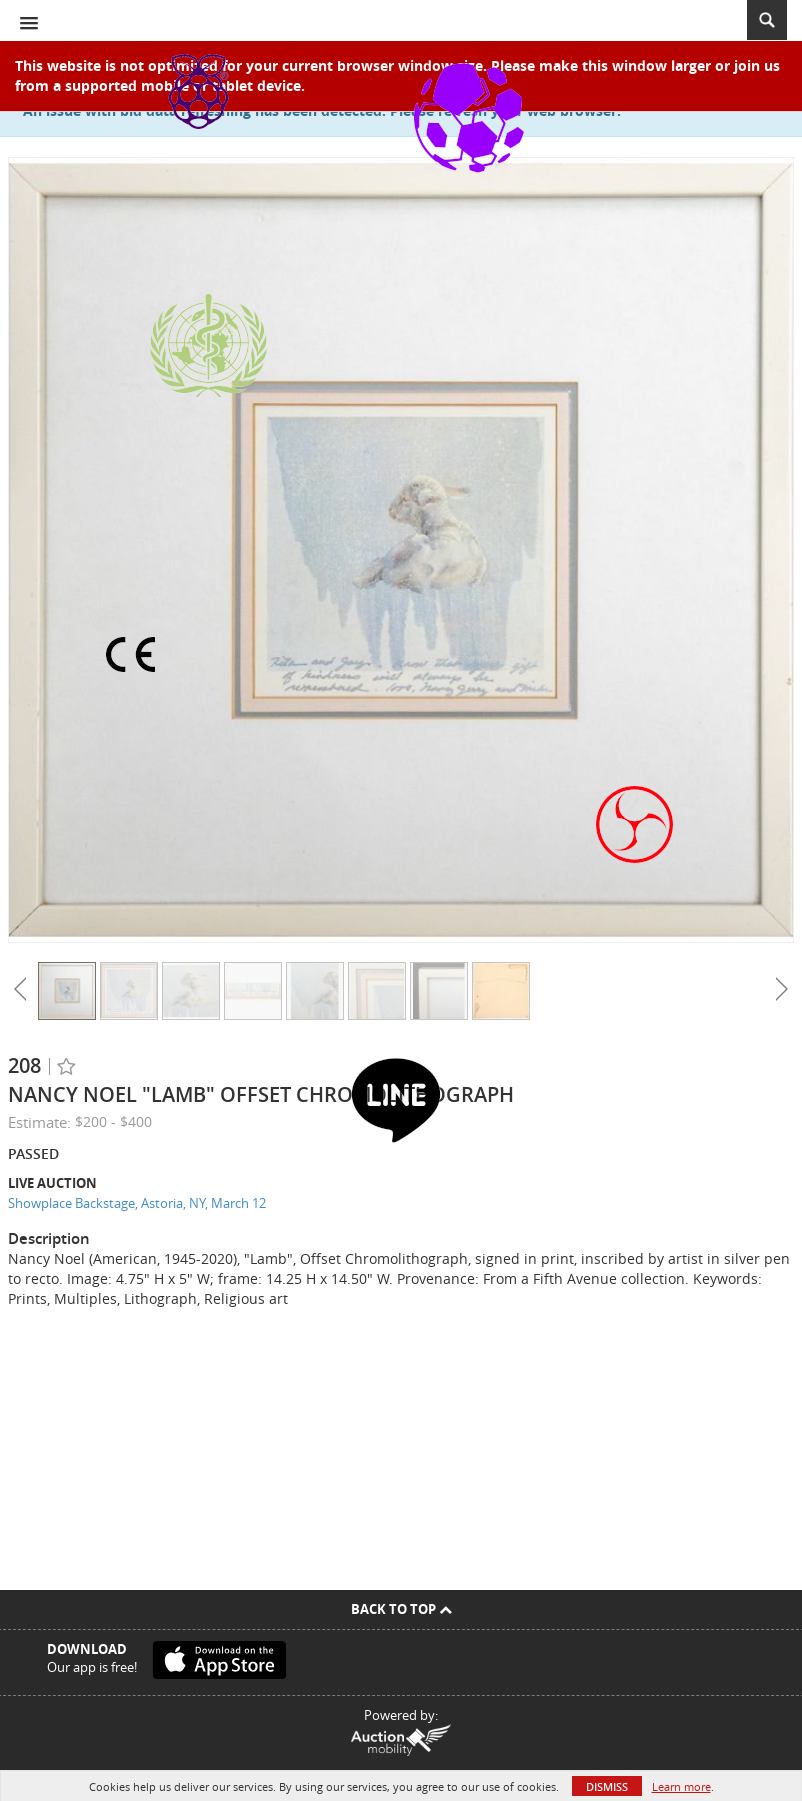  Describe the element at coordinates (634, 824) in the screenshot. I see `open OBS Studio for streaming or recording` at that location.